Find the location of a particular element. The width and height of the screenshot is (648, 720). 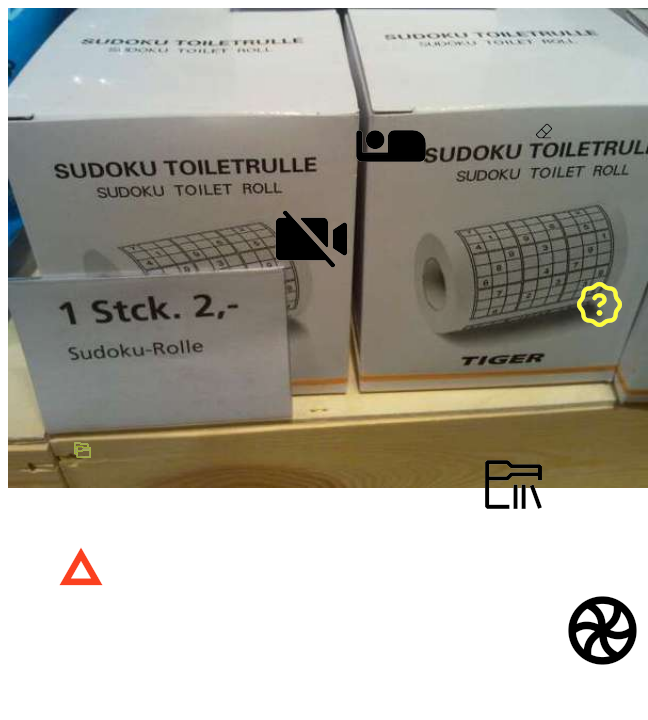

indicates unverified status or identity is located at coordinates (599, 304).